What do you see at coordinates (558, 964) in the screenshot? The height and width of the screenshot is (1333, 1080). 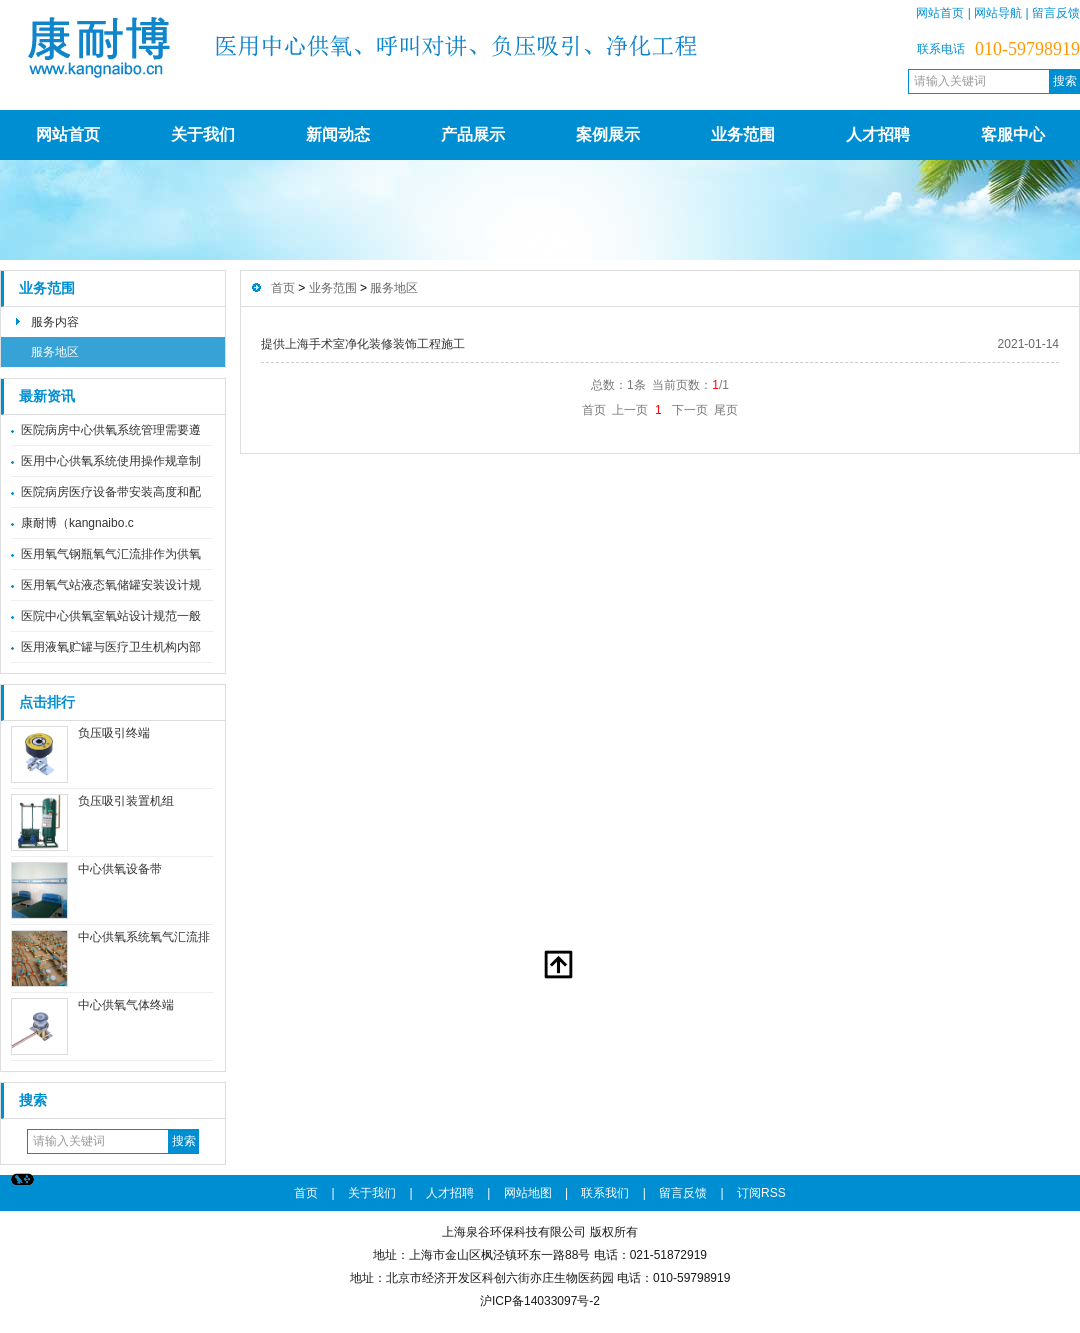 I see `upload a file or content` at bounding box center [558, 964].